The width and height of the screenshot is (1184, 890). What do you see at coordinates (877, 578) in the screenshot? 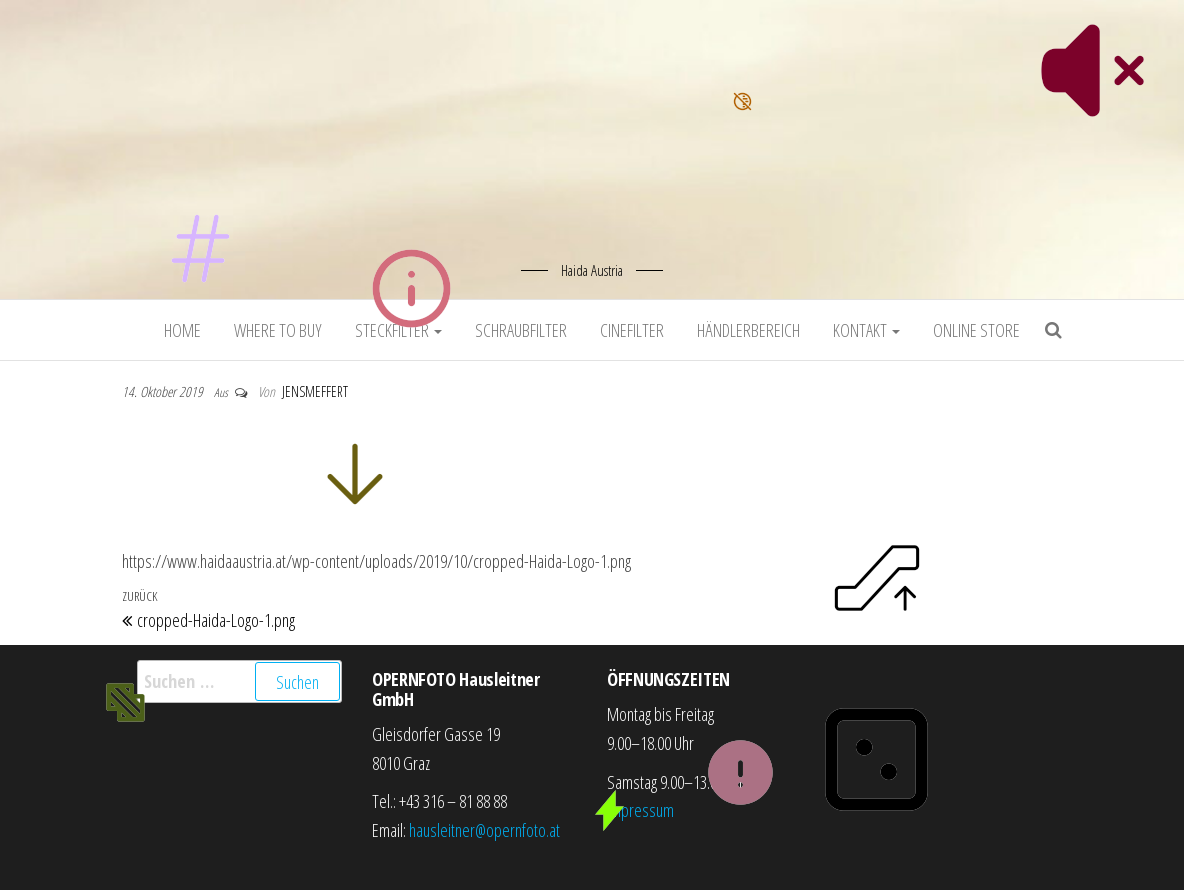
I see `indicates escalator going up` at bounding box center [877, 578].